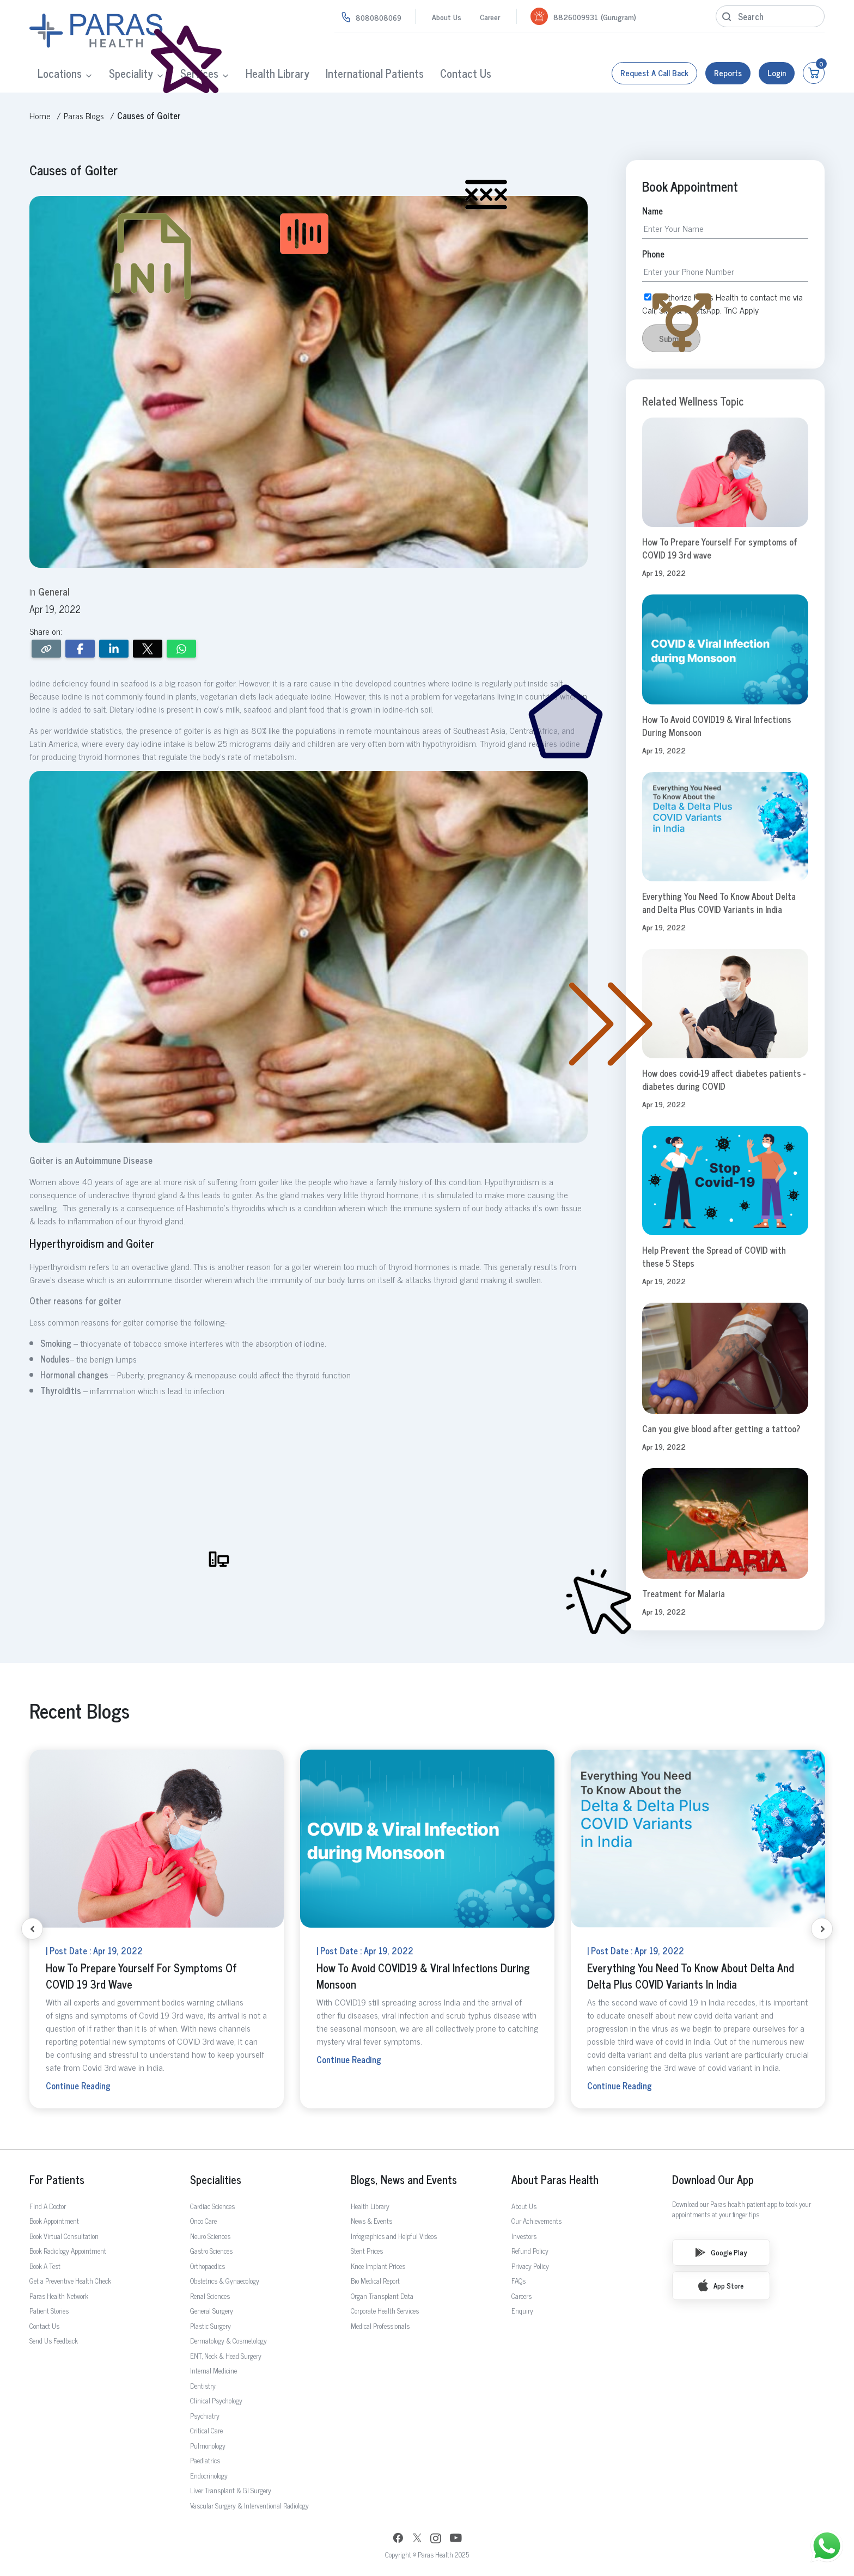 The height and width of the screenshot is (2576, 854). Describe the element at coordinates (682, 323) in the screenshot. I see `indicates transgender or gender-diverse identity` at that location.